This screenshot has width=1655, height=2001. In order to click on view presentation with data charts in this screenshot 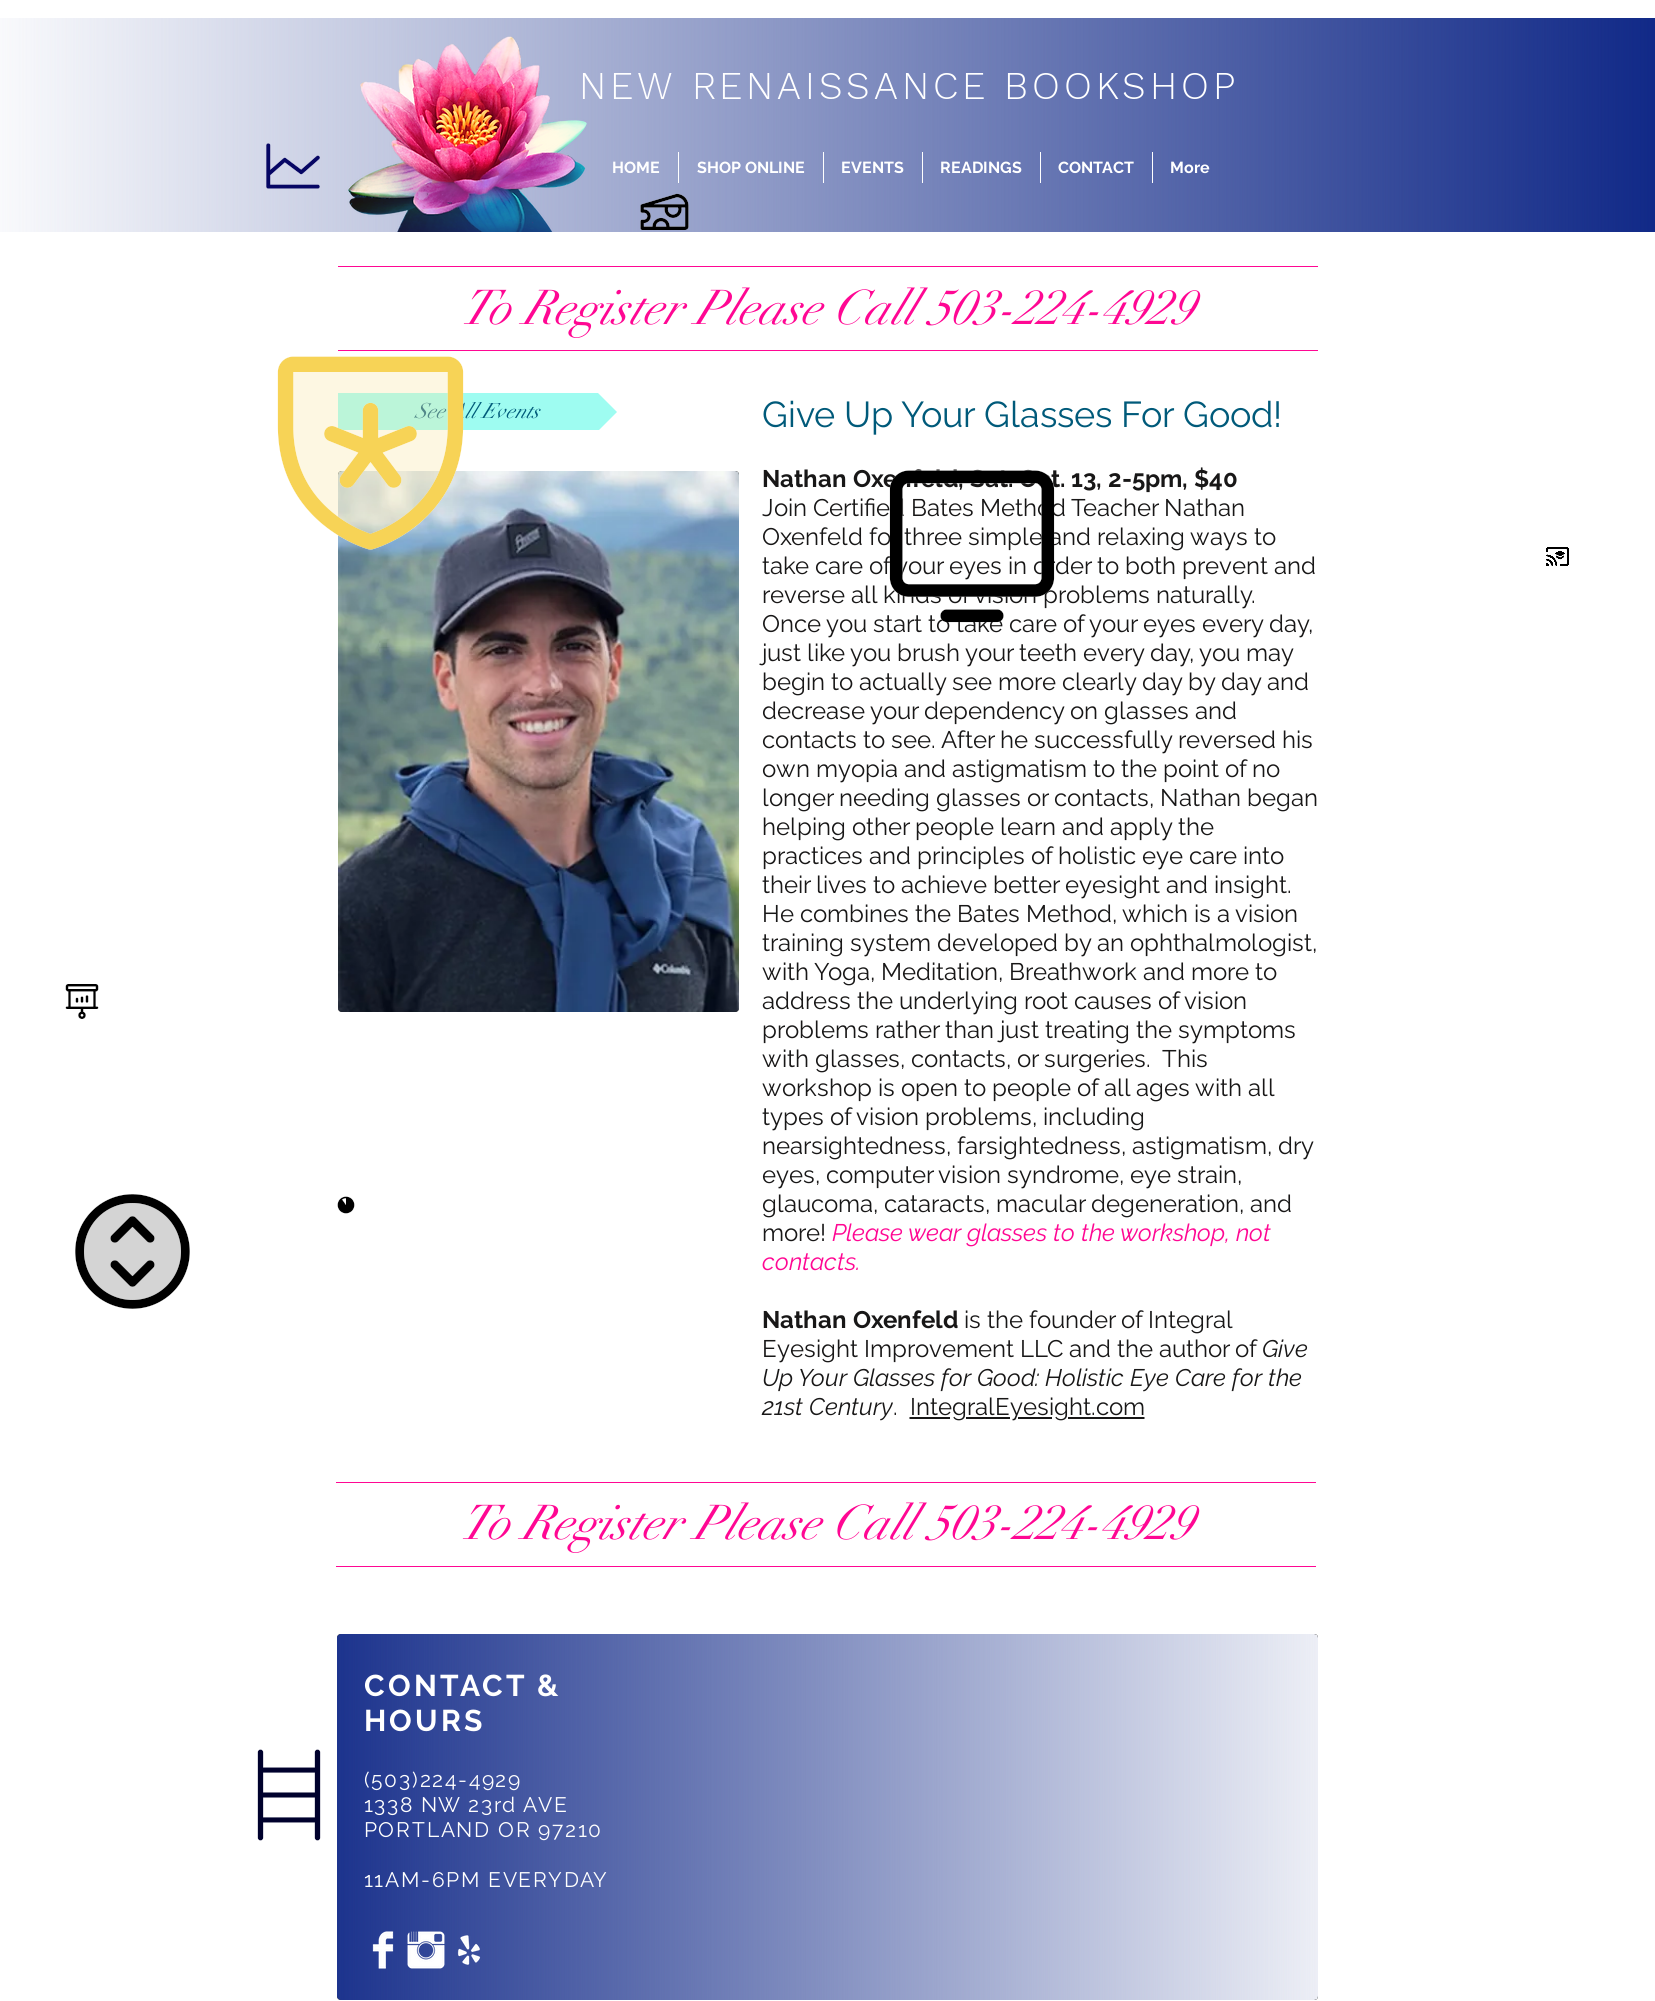, I will do `click(82, 999)`.